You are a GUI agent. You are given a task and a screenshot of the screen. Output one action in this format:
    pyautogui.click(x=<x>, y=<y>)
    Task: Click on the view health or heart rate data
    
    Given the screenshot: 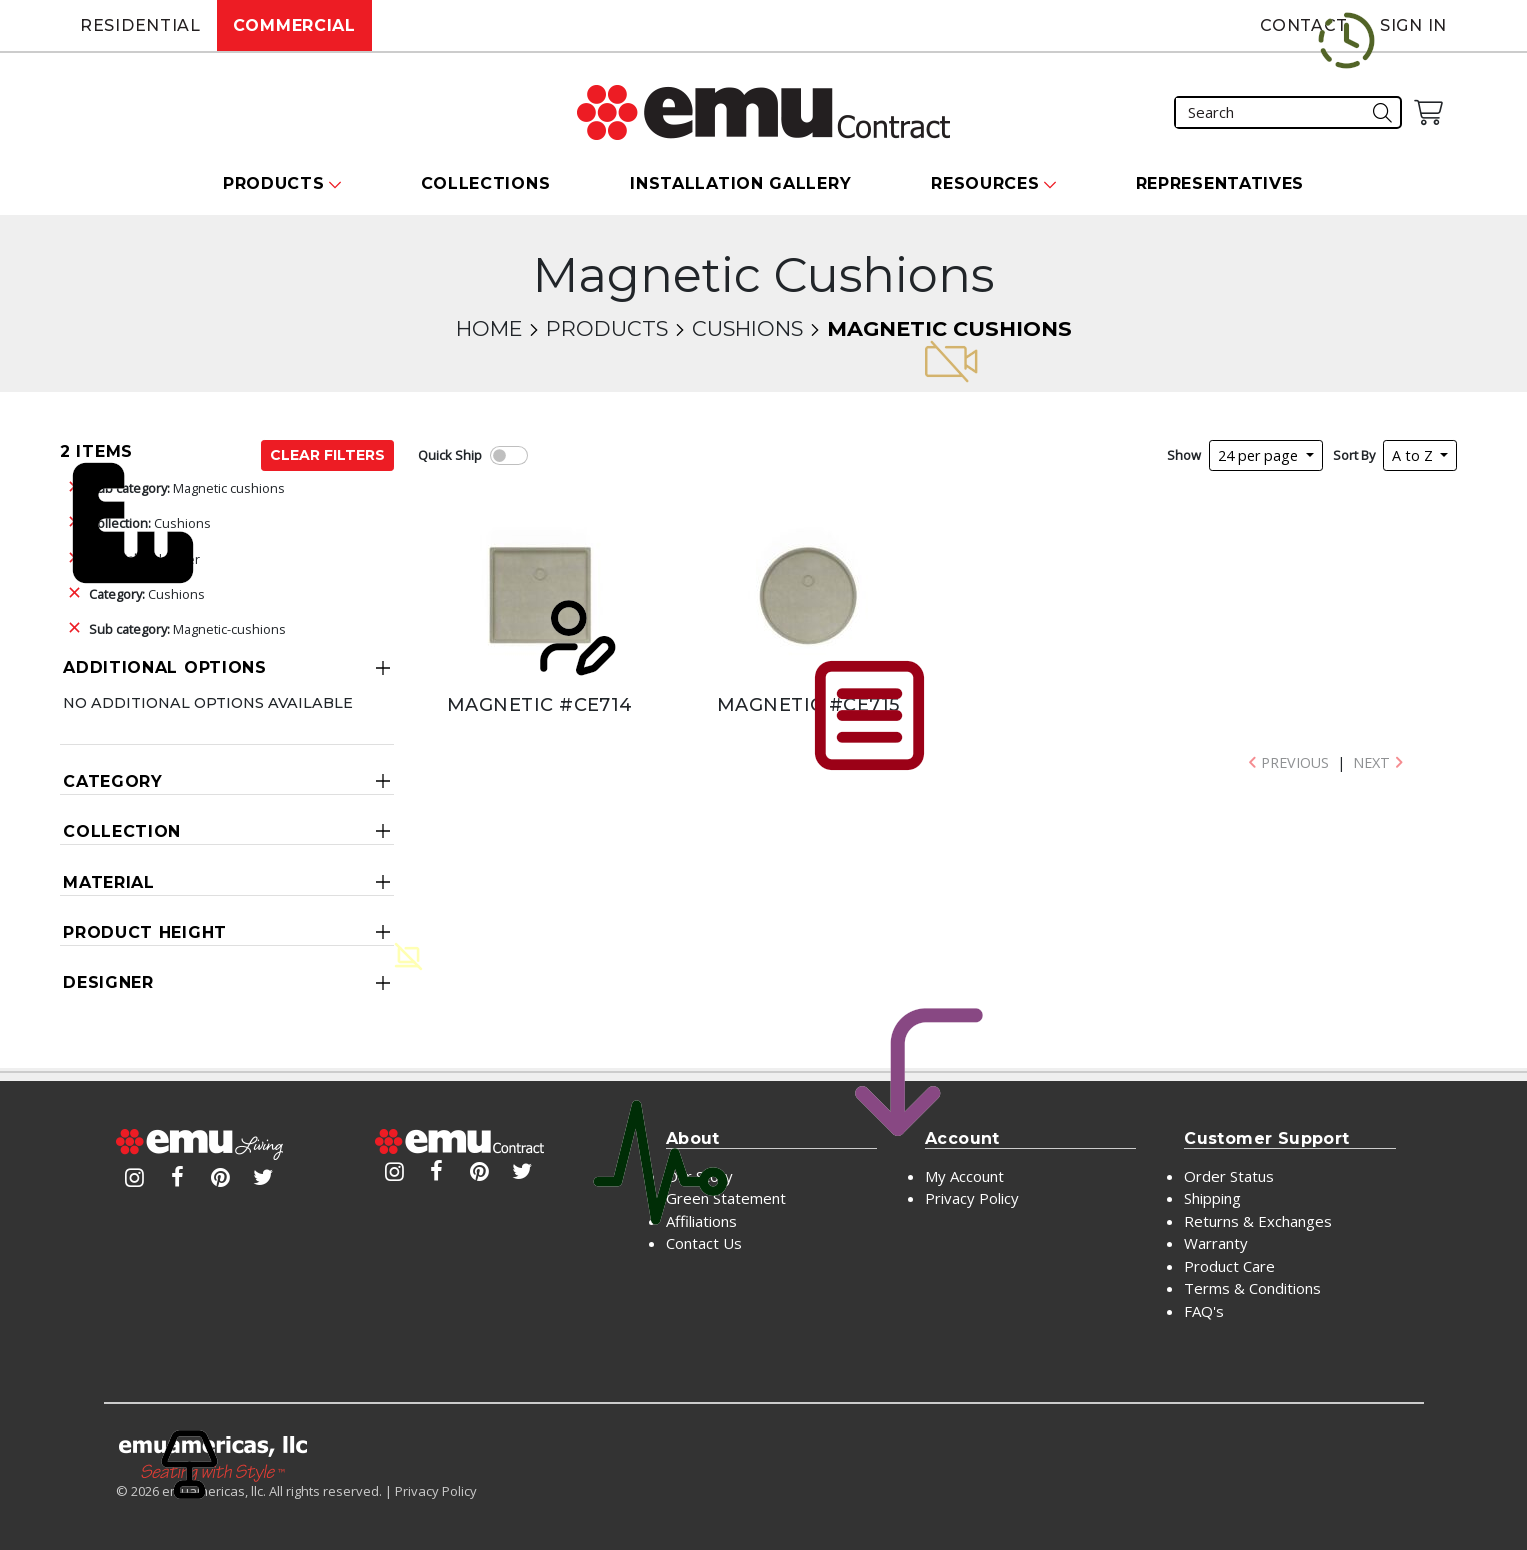 What is the action you would take?
    pyautogui.click(x=660, y=1162)
    